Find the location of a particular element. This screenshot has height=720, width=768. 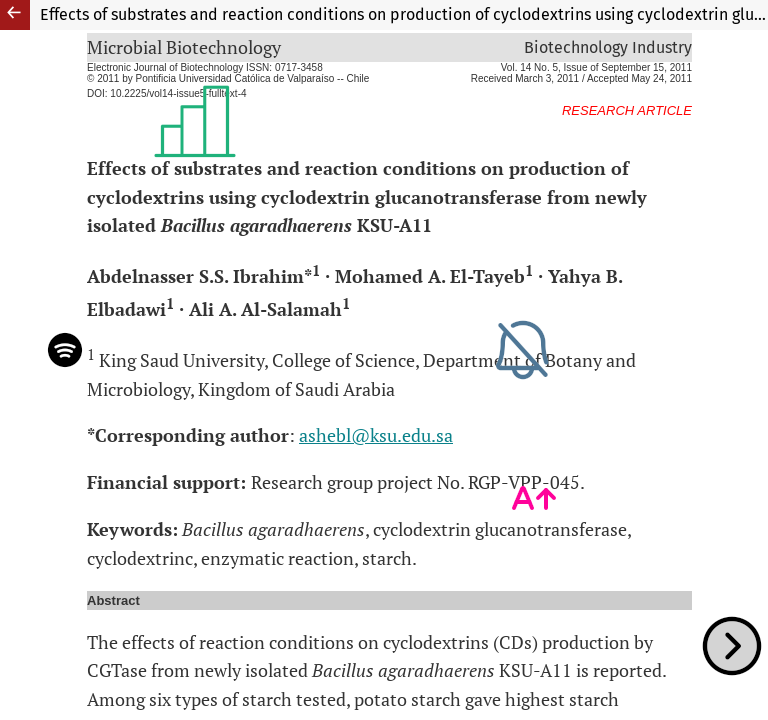

increase font size is located at coordinates (534, 500).